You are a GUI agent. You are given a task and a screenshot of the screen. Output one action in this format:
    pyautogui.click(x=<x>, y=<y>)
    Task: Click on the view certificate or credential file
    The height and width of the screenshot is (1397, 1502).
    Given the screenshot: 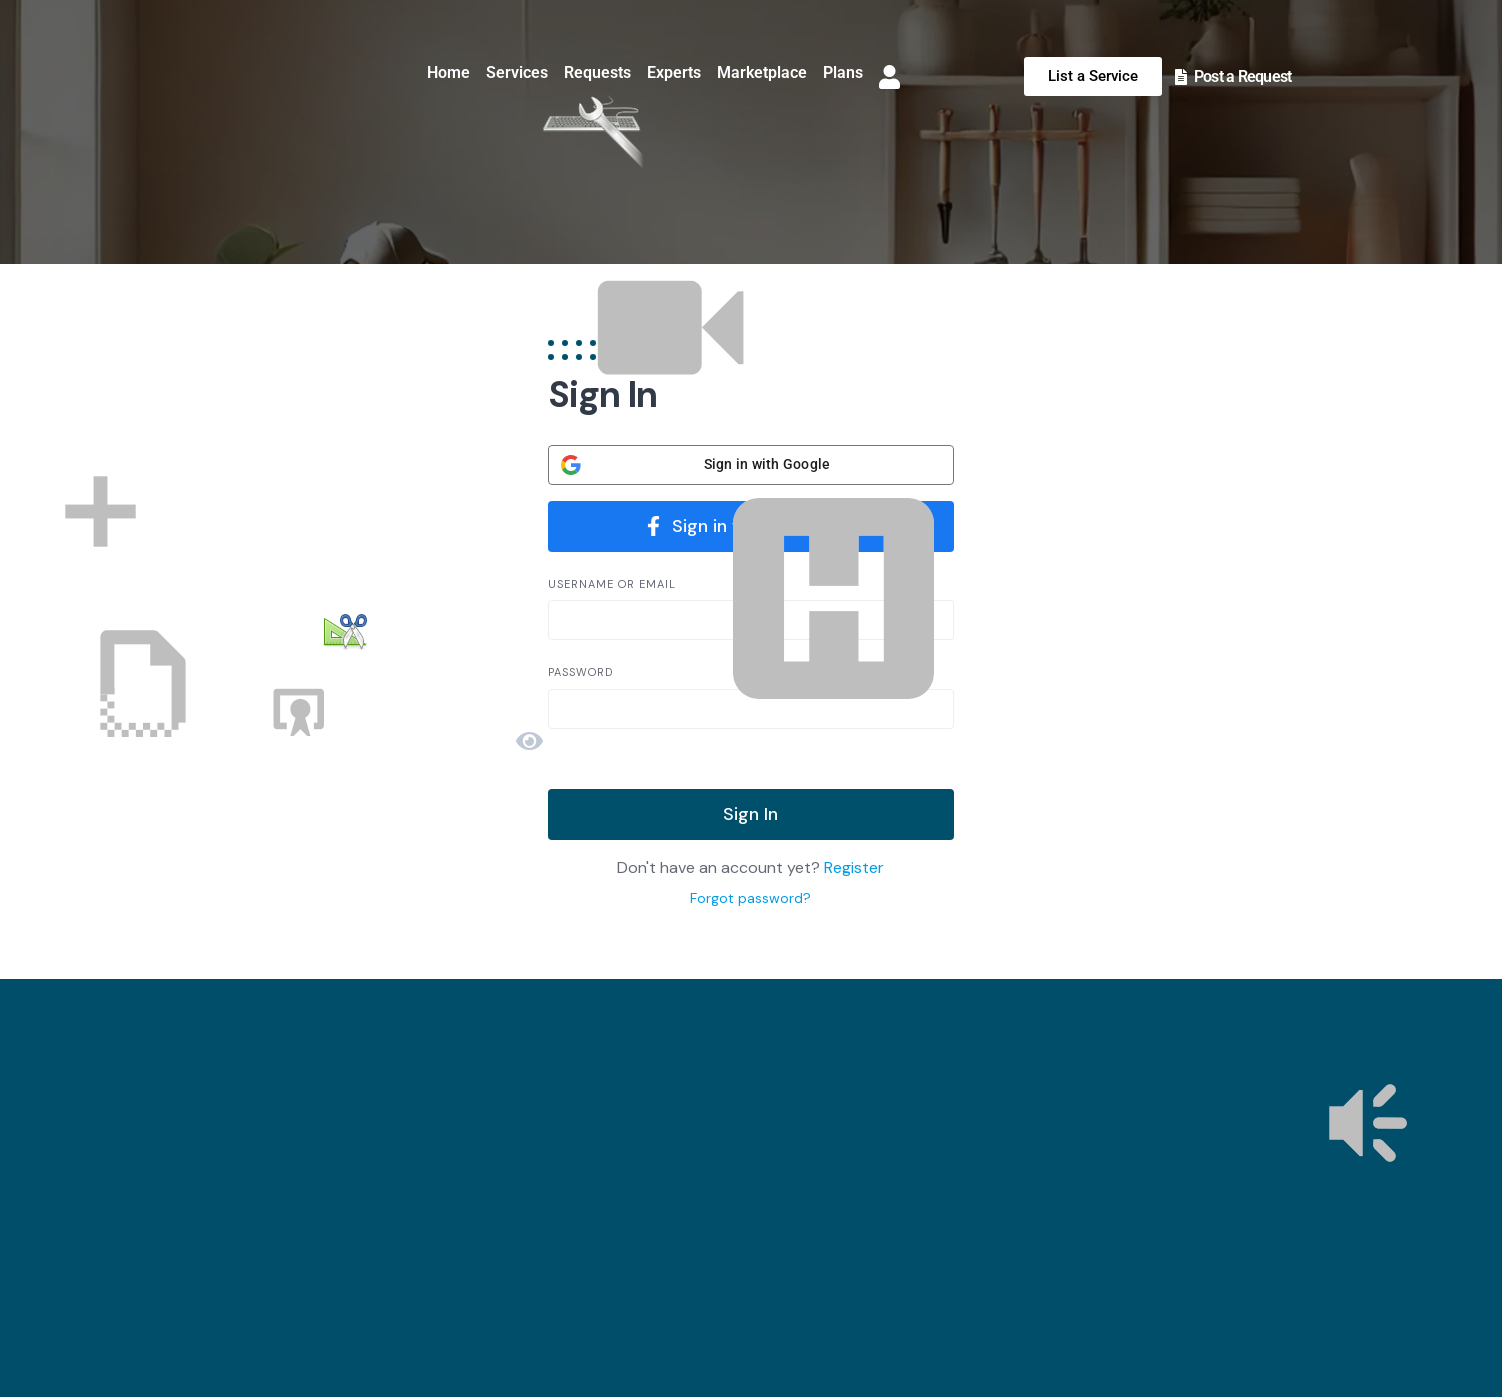 What is the action you would take?
    pyautogui.click(x=297, y=709)
    